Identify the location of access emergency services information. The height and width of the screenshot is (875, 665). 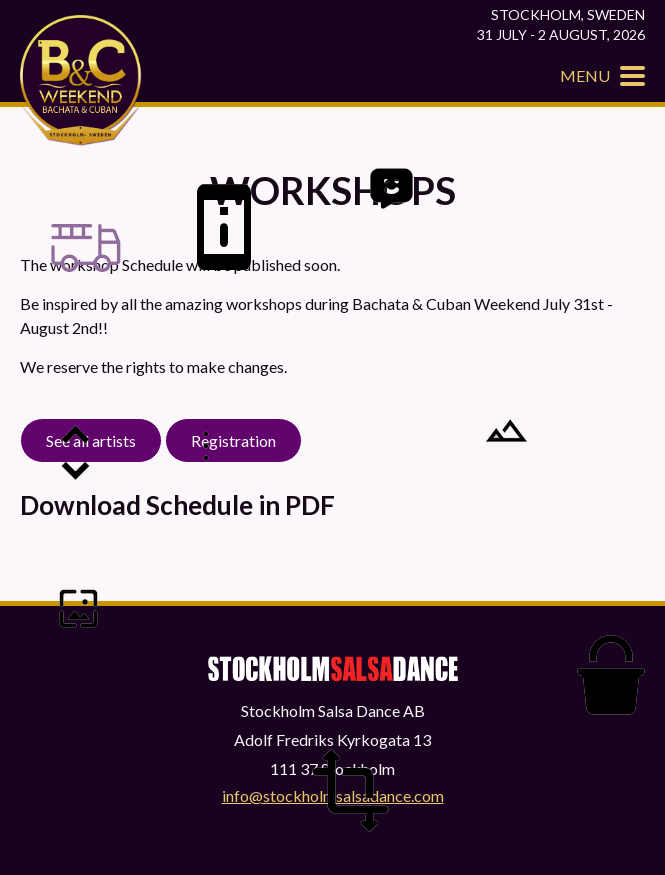
(83, 244).